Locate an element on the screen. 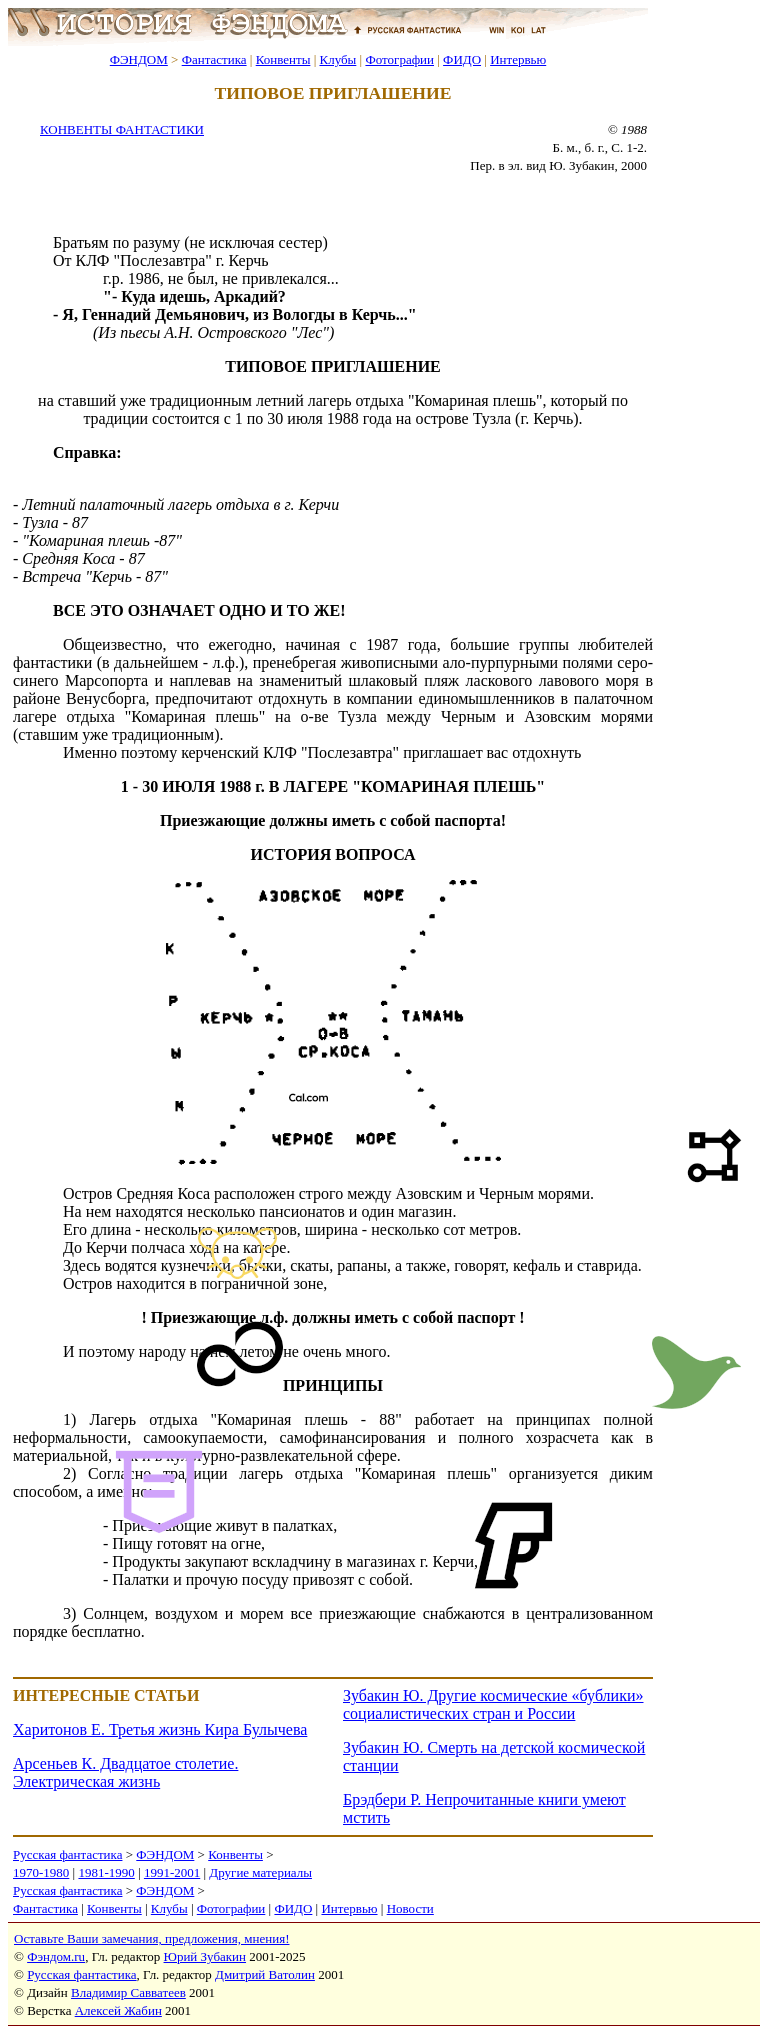 The height and width of the screenshot is (2034, 768). open cal.com scheduling app is located at coordinates (308, 1097).